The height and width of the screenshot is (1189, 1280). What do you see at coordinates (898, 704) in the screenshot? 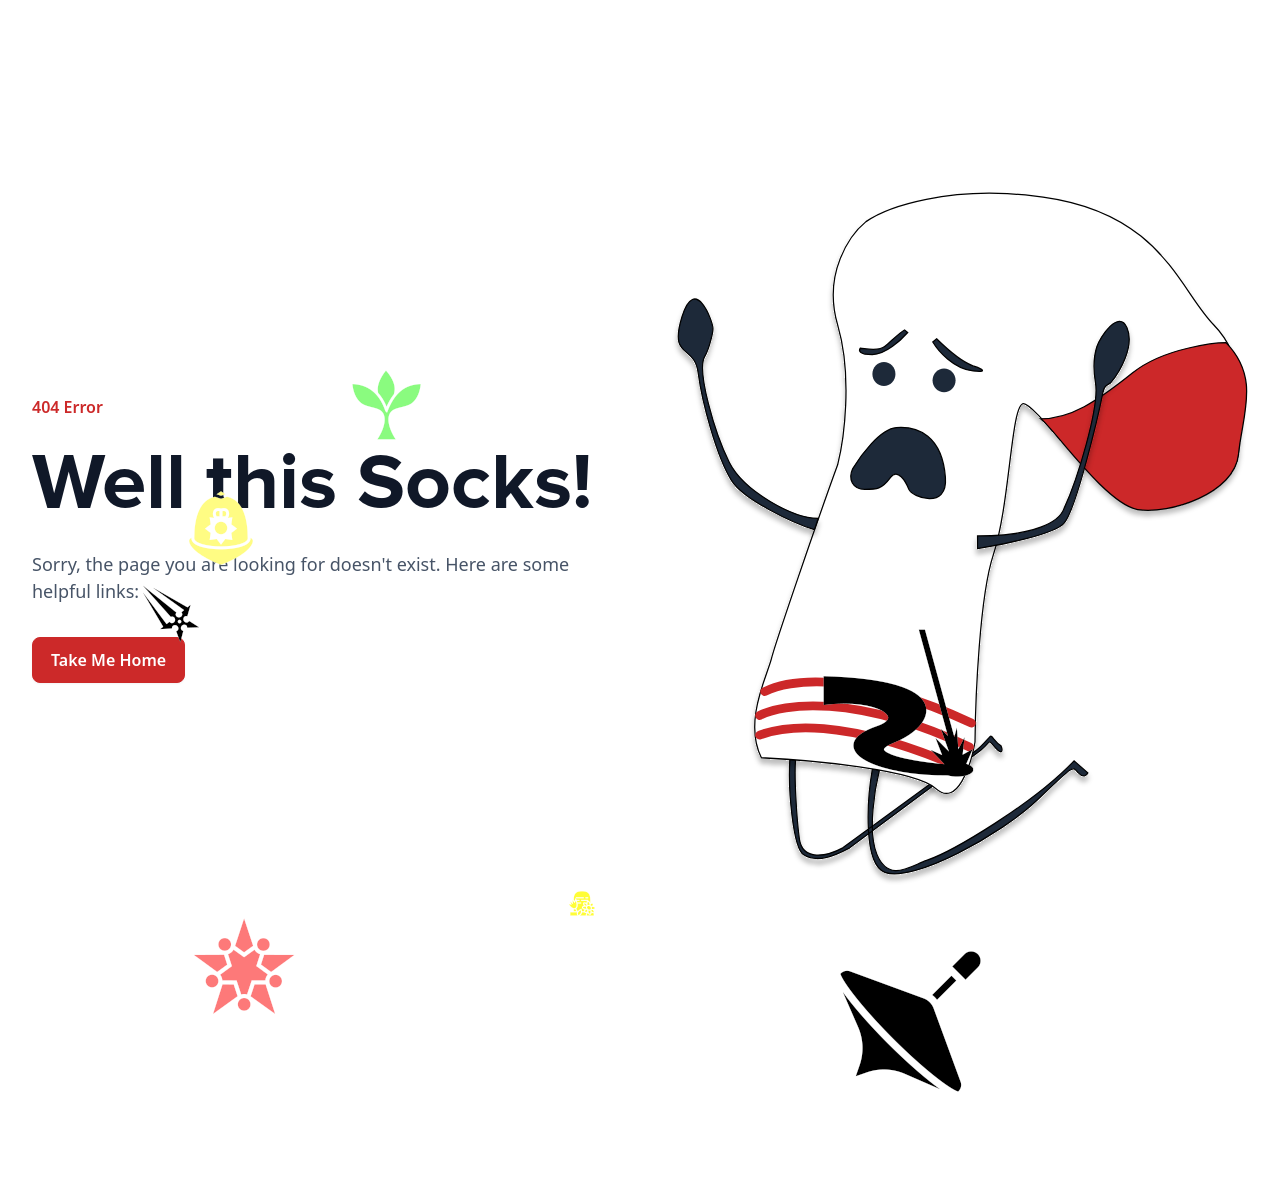
I see `activate laser attack ability` at bounding box center [898, 704].